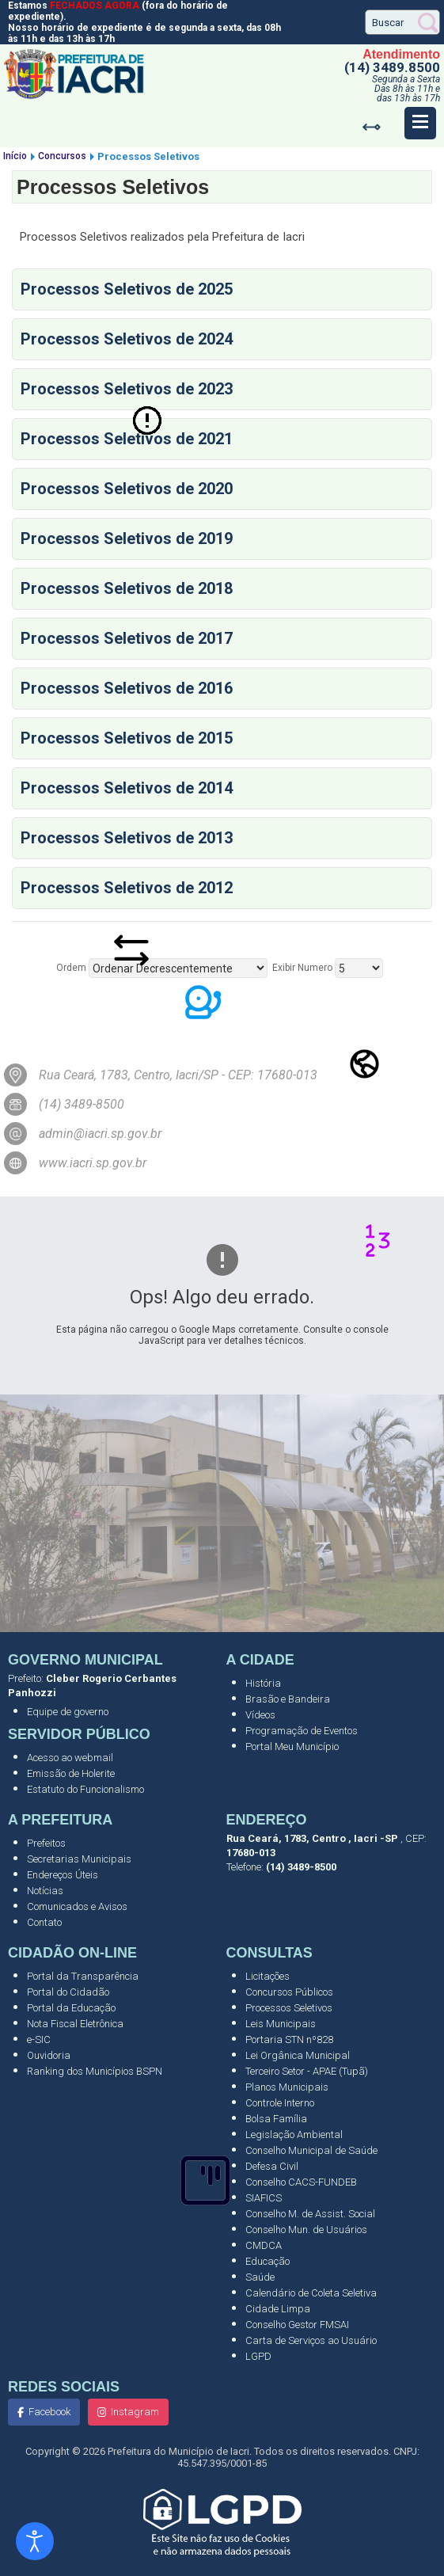  I want to click on align content to top-right corner, so click(205, 2180).